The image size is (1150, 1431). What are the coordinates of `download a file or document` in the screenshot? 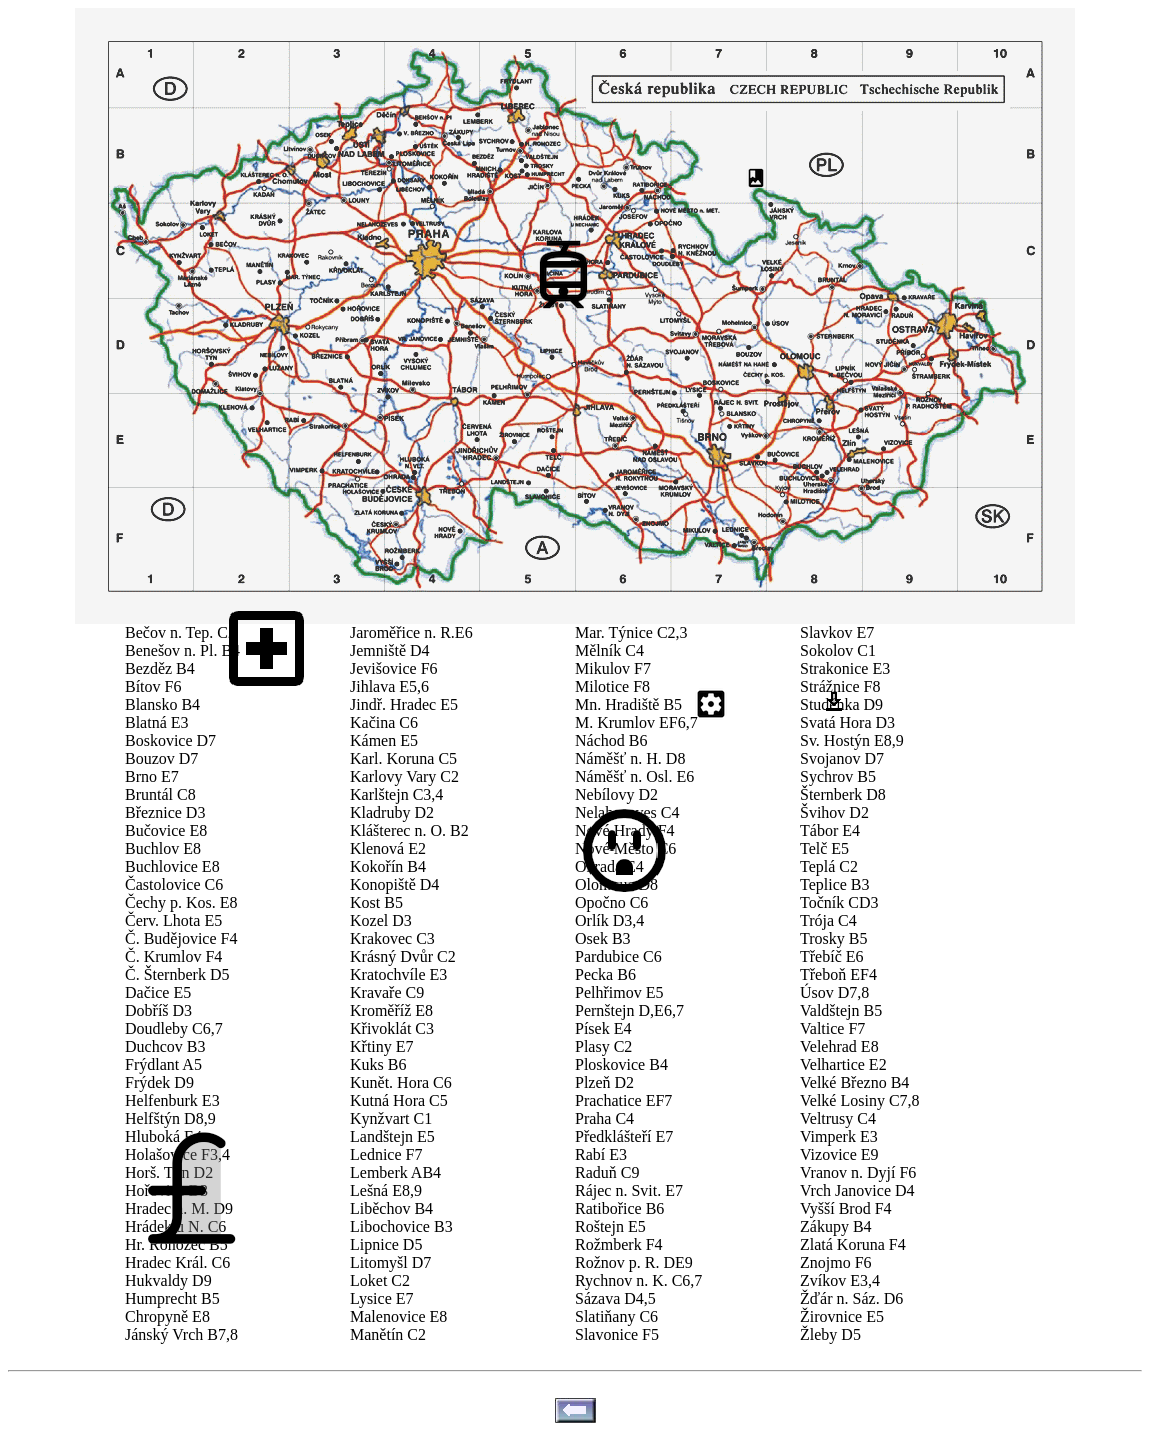 It's located at (834, 702).